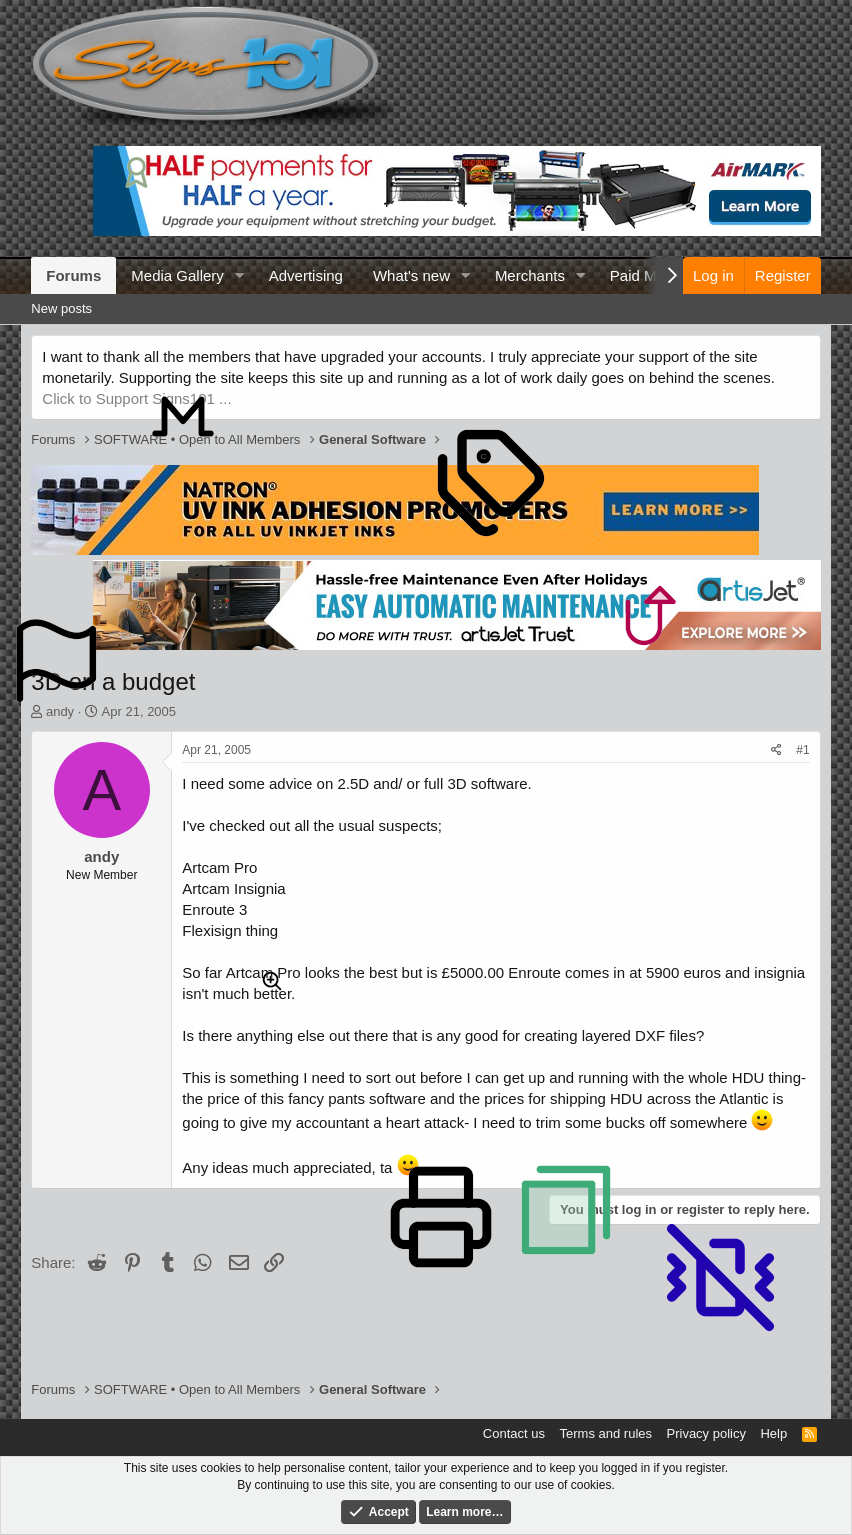 This screenshot has width=852, height=1535. What do you see at coordinates (566, 1210) in the screenshot?
I see `copy content to clipboard` at bounding box center [566, 1210].